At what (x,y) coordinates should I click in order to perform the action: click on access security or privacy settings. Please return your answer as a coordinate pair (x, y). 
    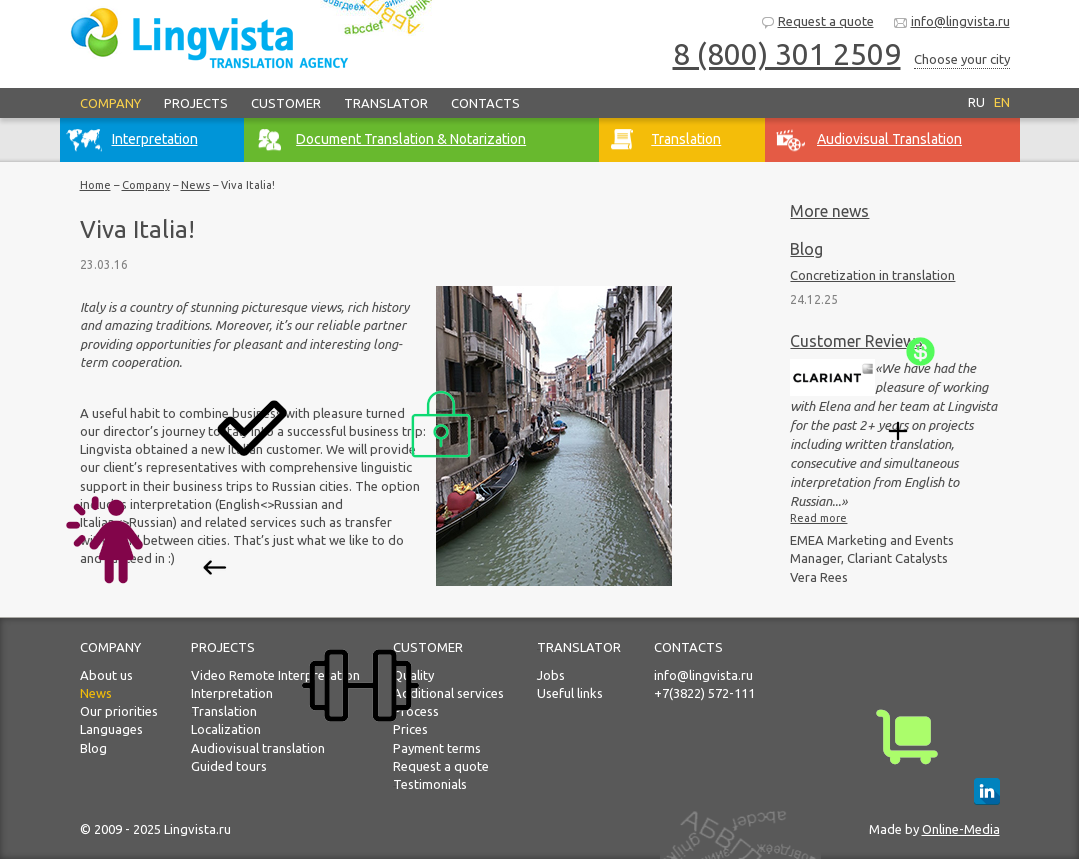
    Looking at the image, I should click on (441, 428).